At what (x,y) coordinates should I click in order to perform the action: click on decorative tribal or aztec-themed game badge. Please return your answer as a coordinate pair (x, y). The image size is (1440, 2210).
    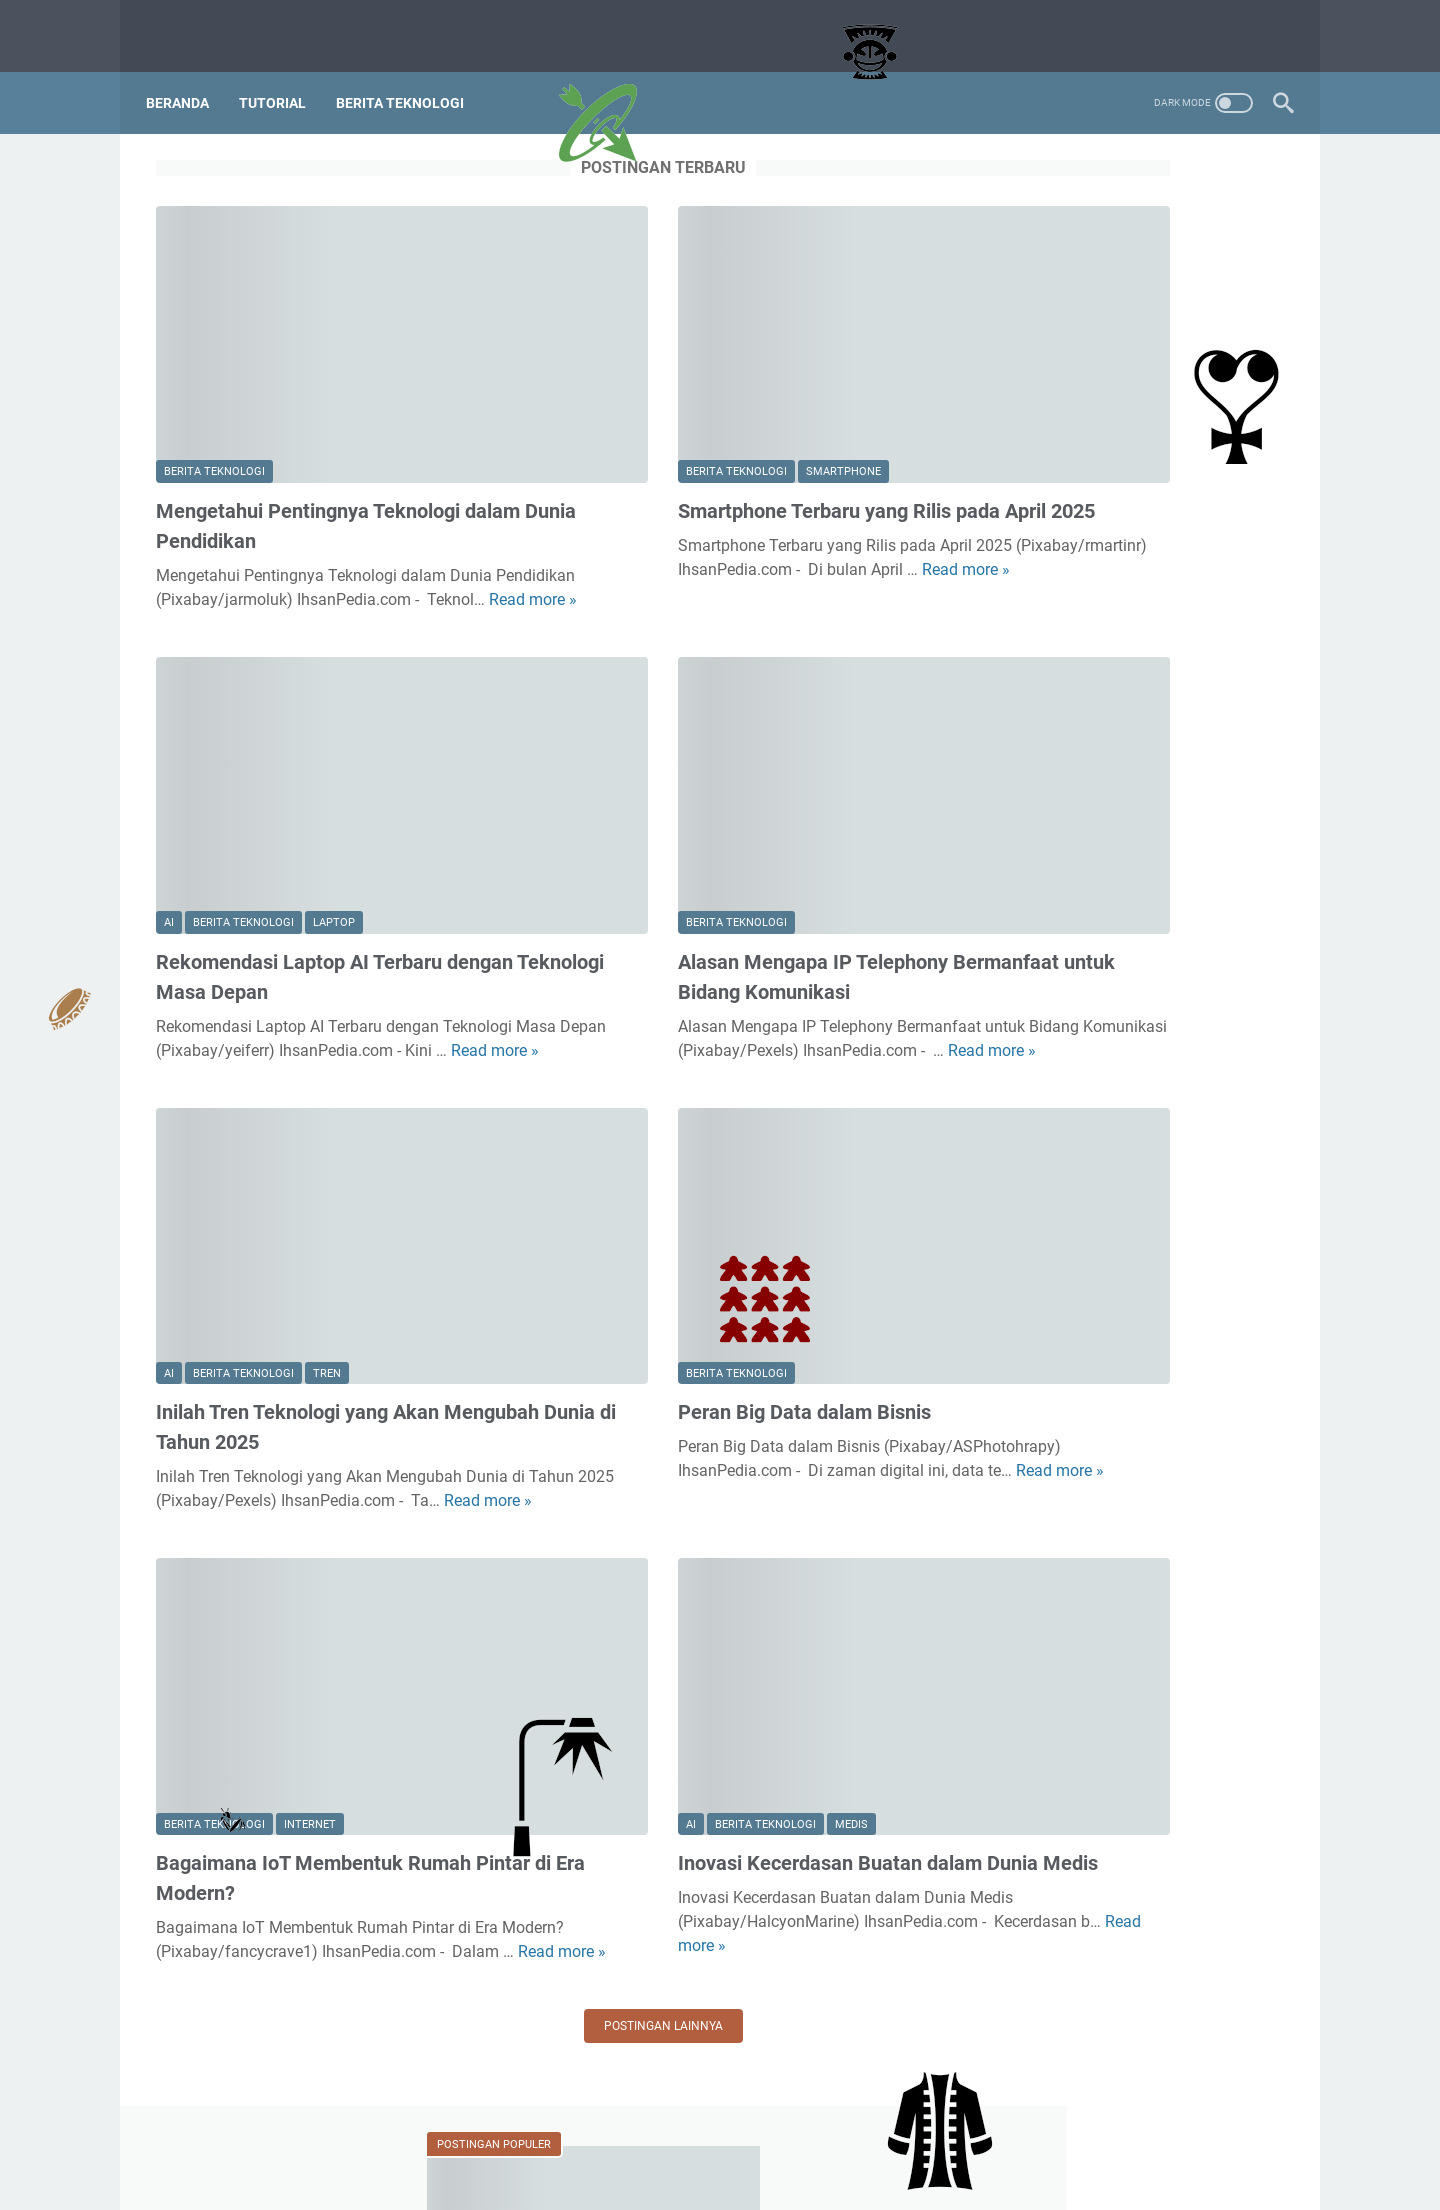
    Looking at the image, I should click on (870, 52).